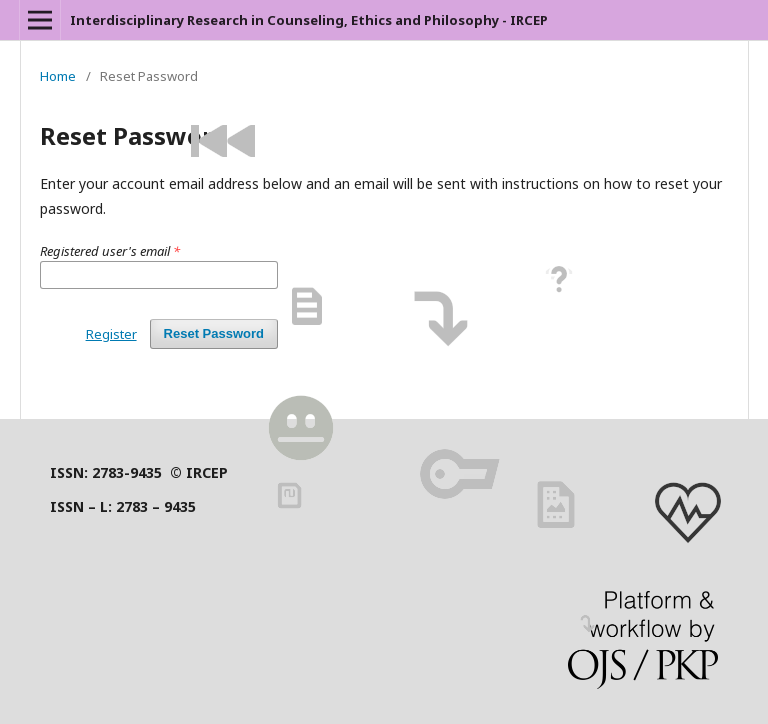 The width and height of the screenshot is (768, 724). I want to click on access flash media or USB storage device, so click(288, 495).